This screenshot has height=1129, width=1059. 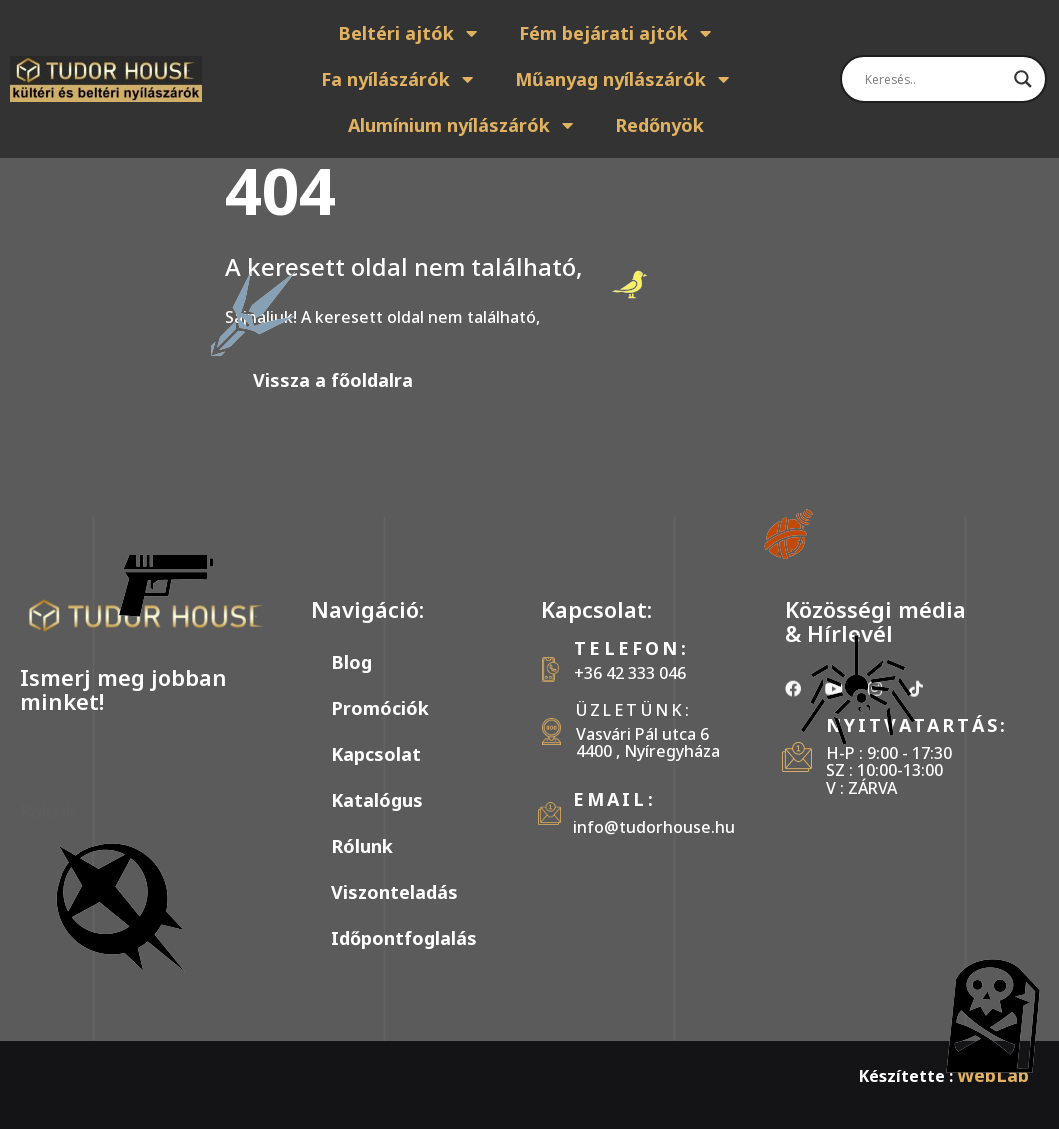 What do you see at coordinates (166, 584) in the screenshot?
I see `access weapons or firearms in a game inventory` at bounding box center [166, 584].